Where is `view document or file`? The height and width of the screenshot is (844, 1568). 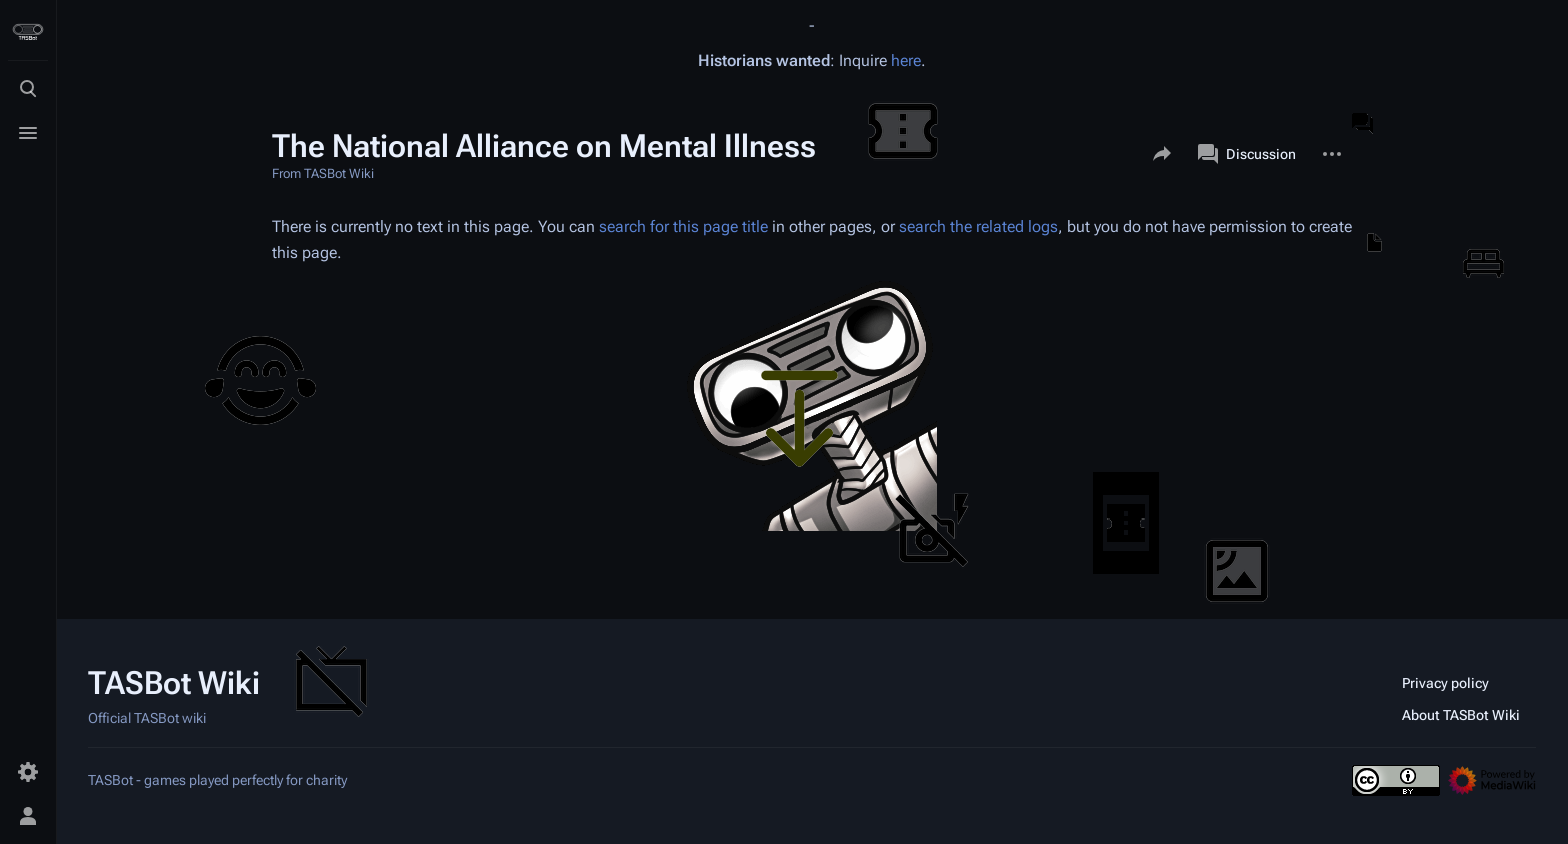 view document or file is located at coordinates (1374, 242).